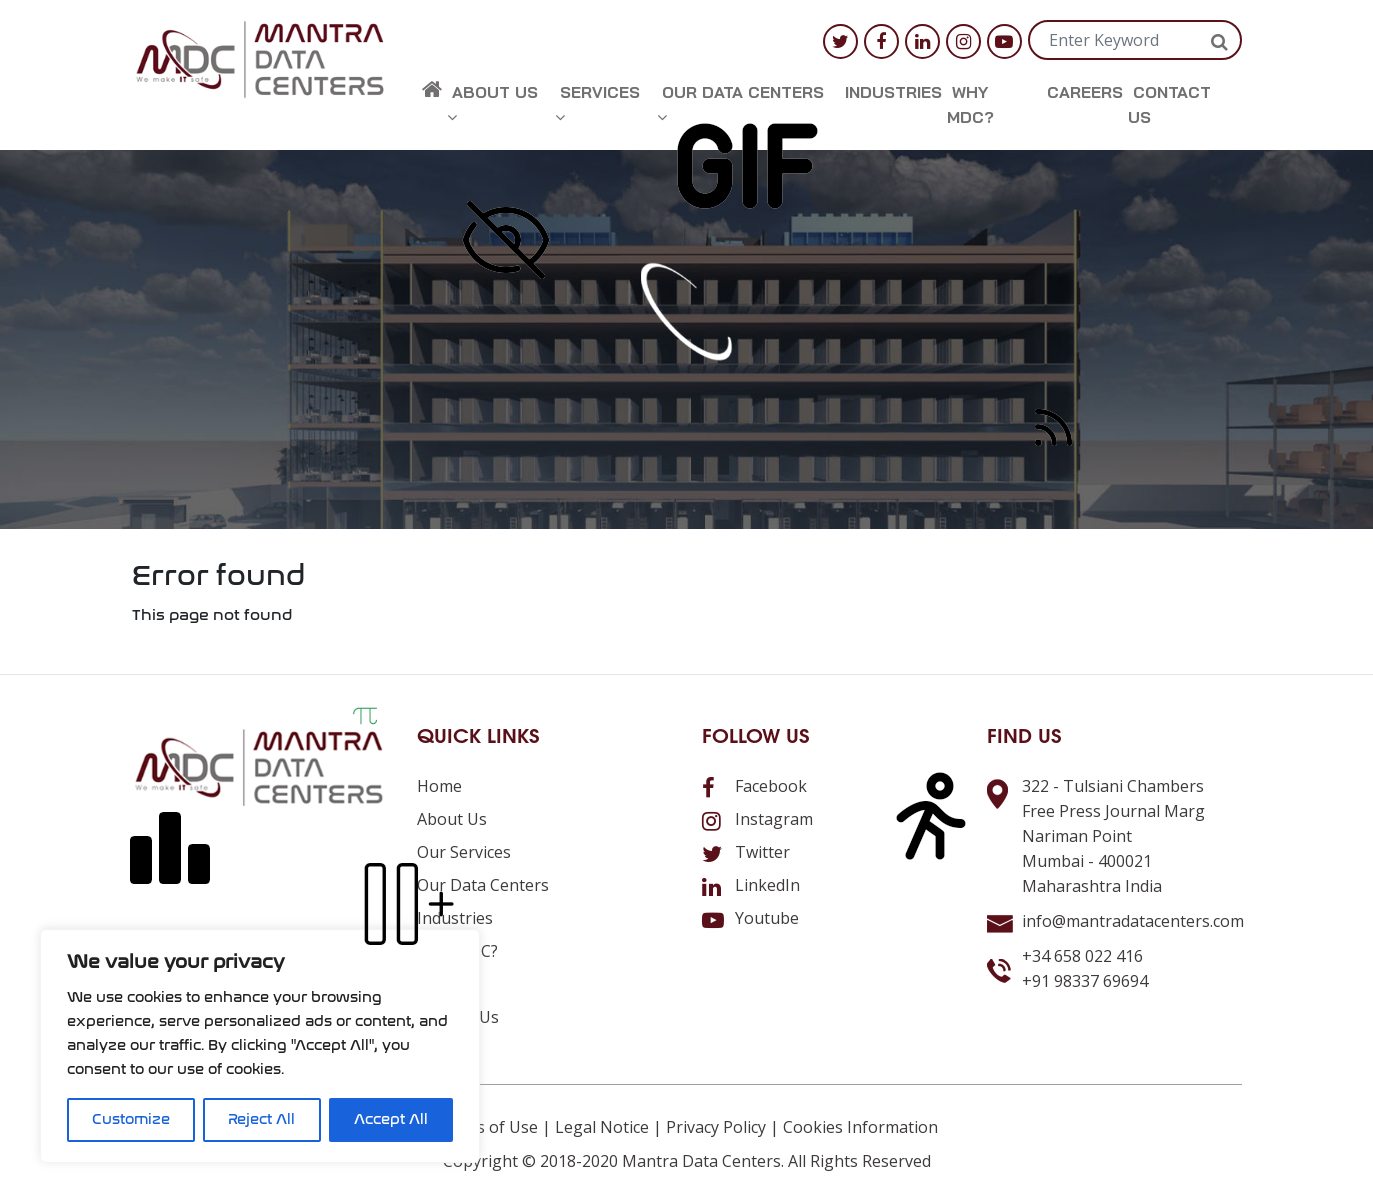 This screenshot has width=1373, height=1203. I want to click on subscribe to RSS feed, so click(1051, 430).